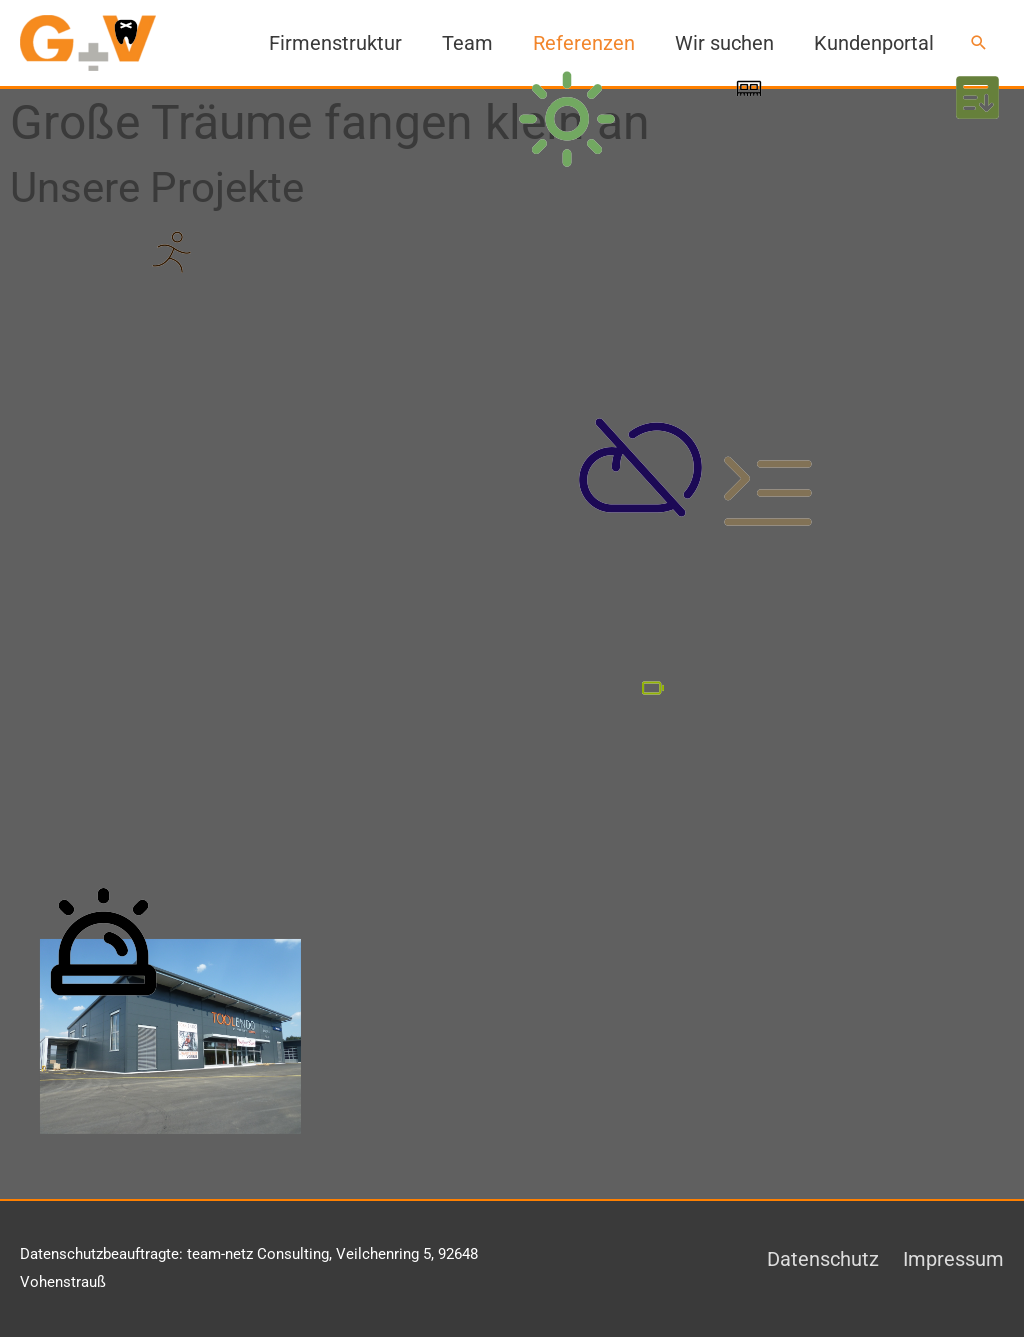 This screenshot has height=1337, width=1024. What do you see at coordinates (126, 32) in the screenshot?
I see `access dental health information` at bounding box center [126, 32].